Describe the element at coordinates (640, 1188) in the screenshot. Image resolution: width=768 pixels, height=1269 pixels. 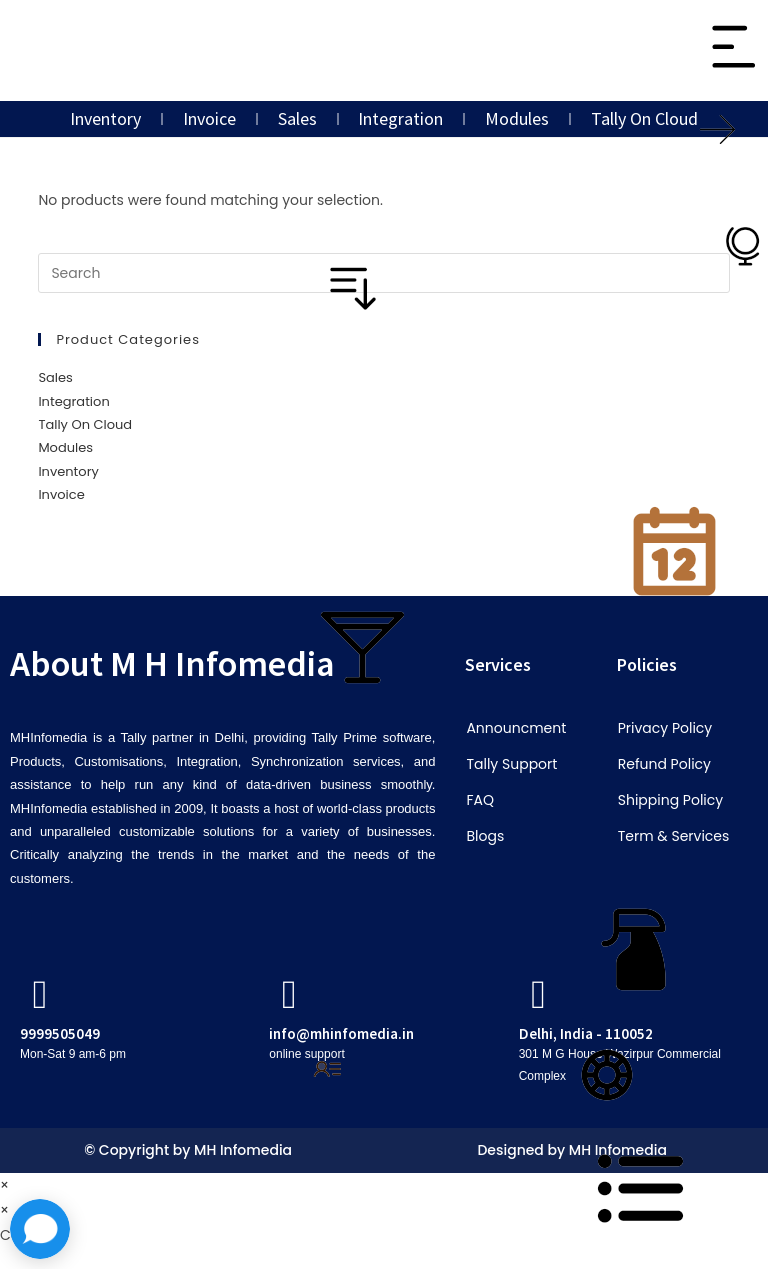
I see `view items in a bulleted list format` at that location.